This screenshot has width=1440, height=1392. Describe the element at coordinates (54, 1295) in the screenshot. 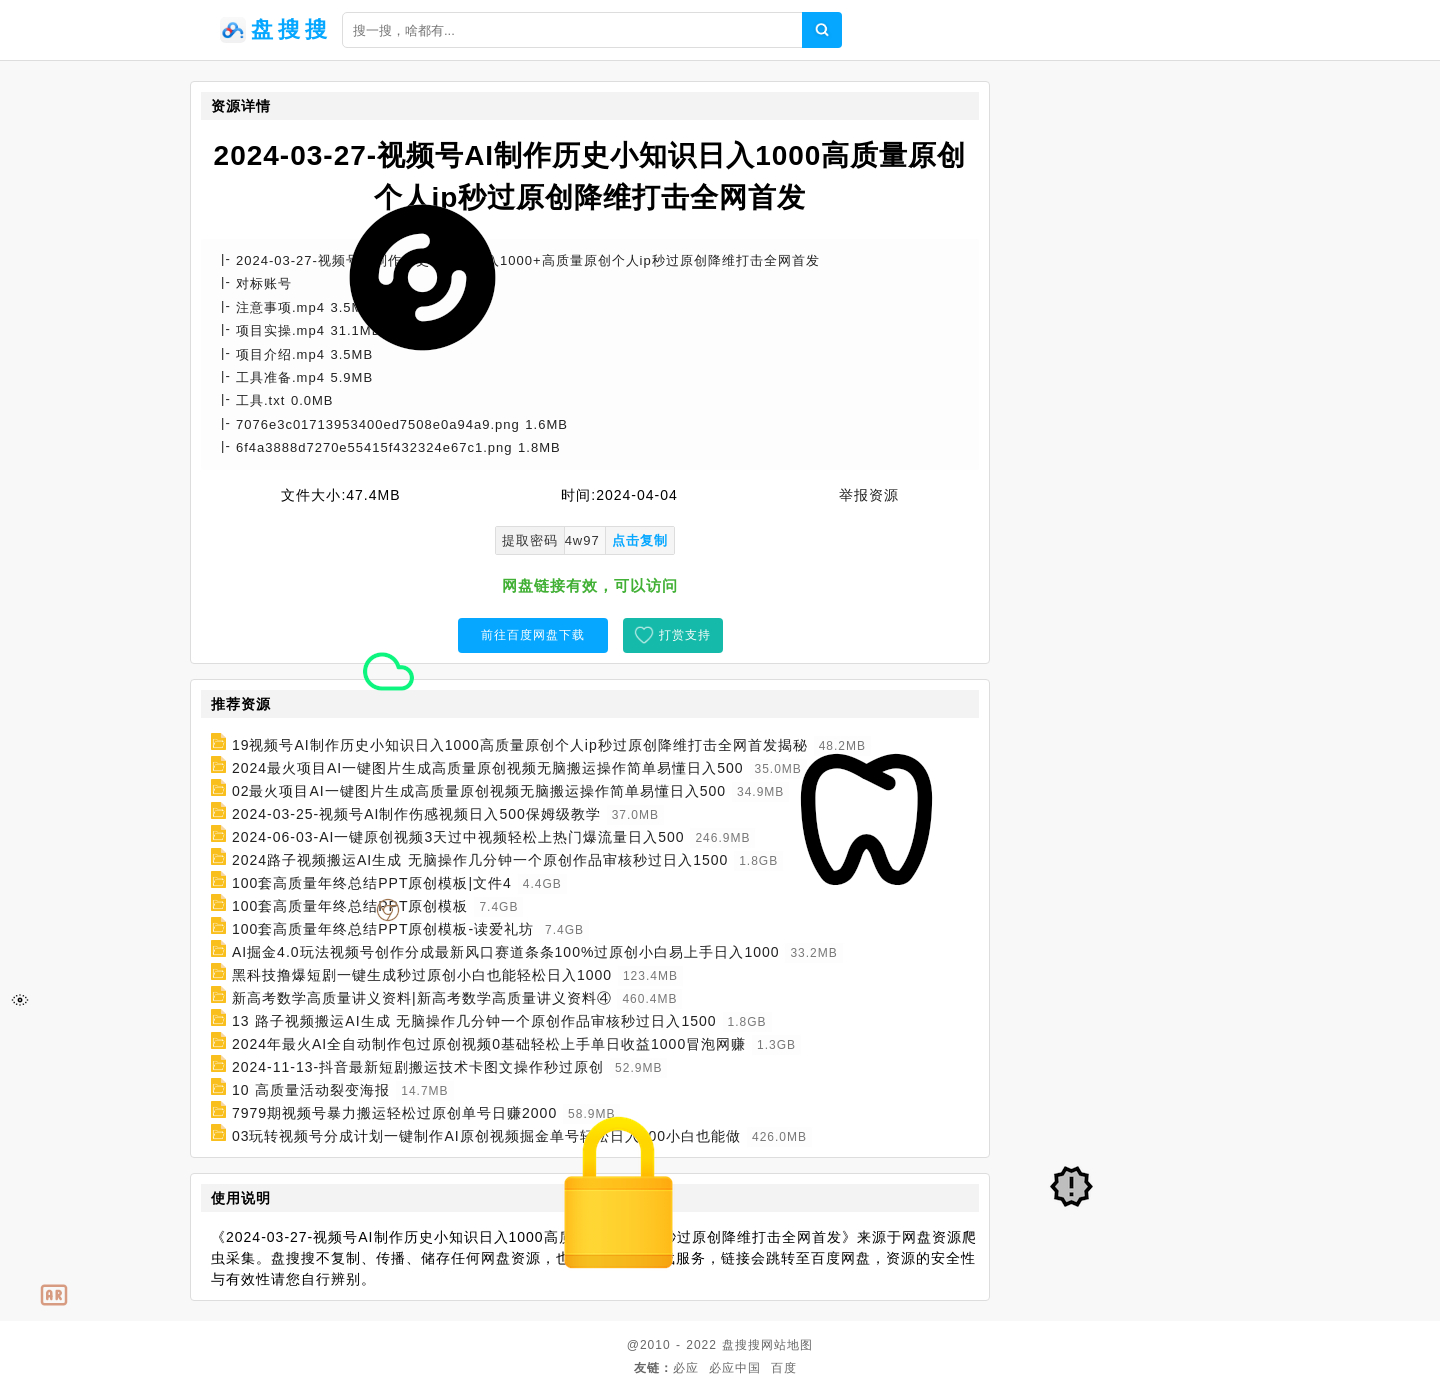

I see `indicates augmented reality feature available` at that location.